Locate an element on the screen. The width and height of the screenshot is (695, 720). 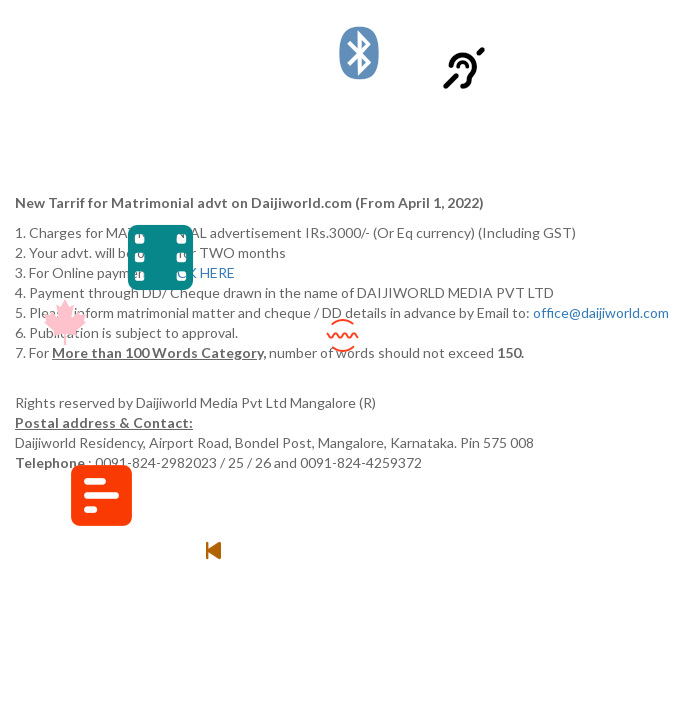
represents Canada or Canadian content is located at coordinates (65, 322).